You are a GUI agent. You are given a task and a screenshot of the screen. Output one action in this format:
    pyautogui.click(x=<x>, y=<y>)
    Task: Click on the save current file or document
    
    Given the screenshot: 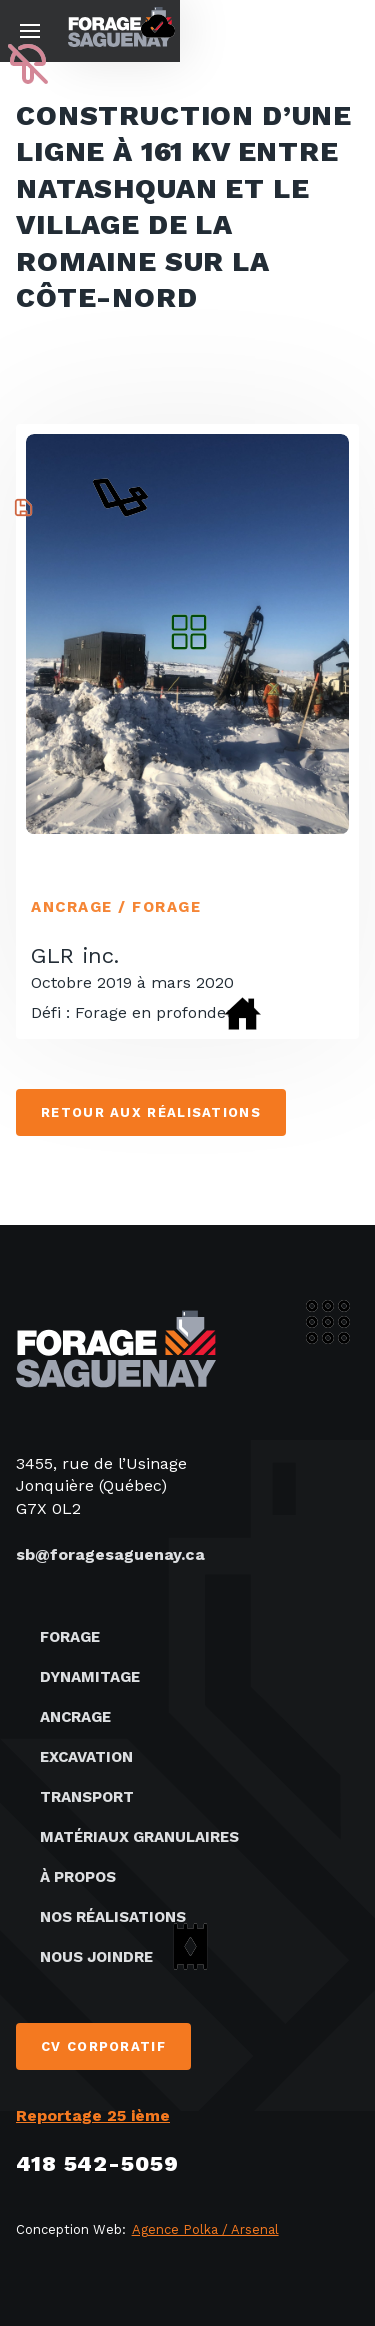 What is the action you would take?
    pyautogui.click(x=23, y=507)
    